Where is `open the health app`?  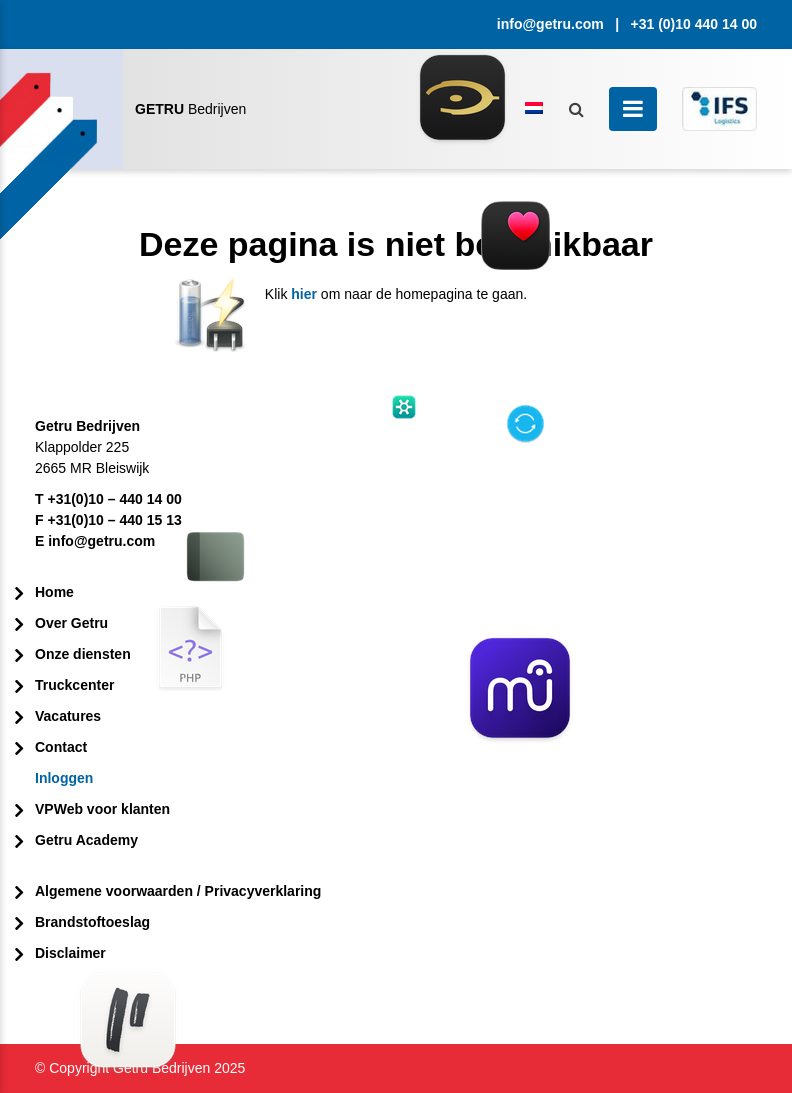 open the health app is located at coordinates (515, 235).